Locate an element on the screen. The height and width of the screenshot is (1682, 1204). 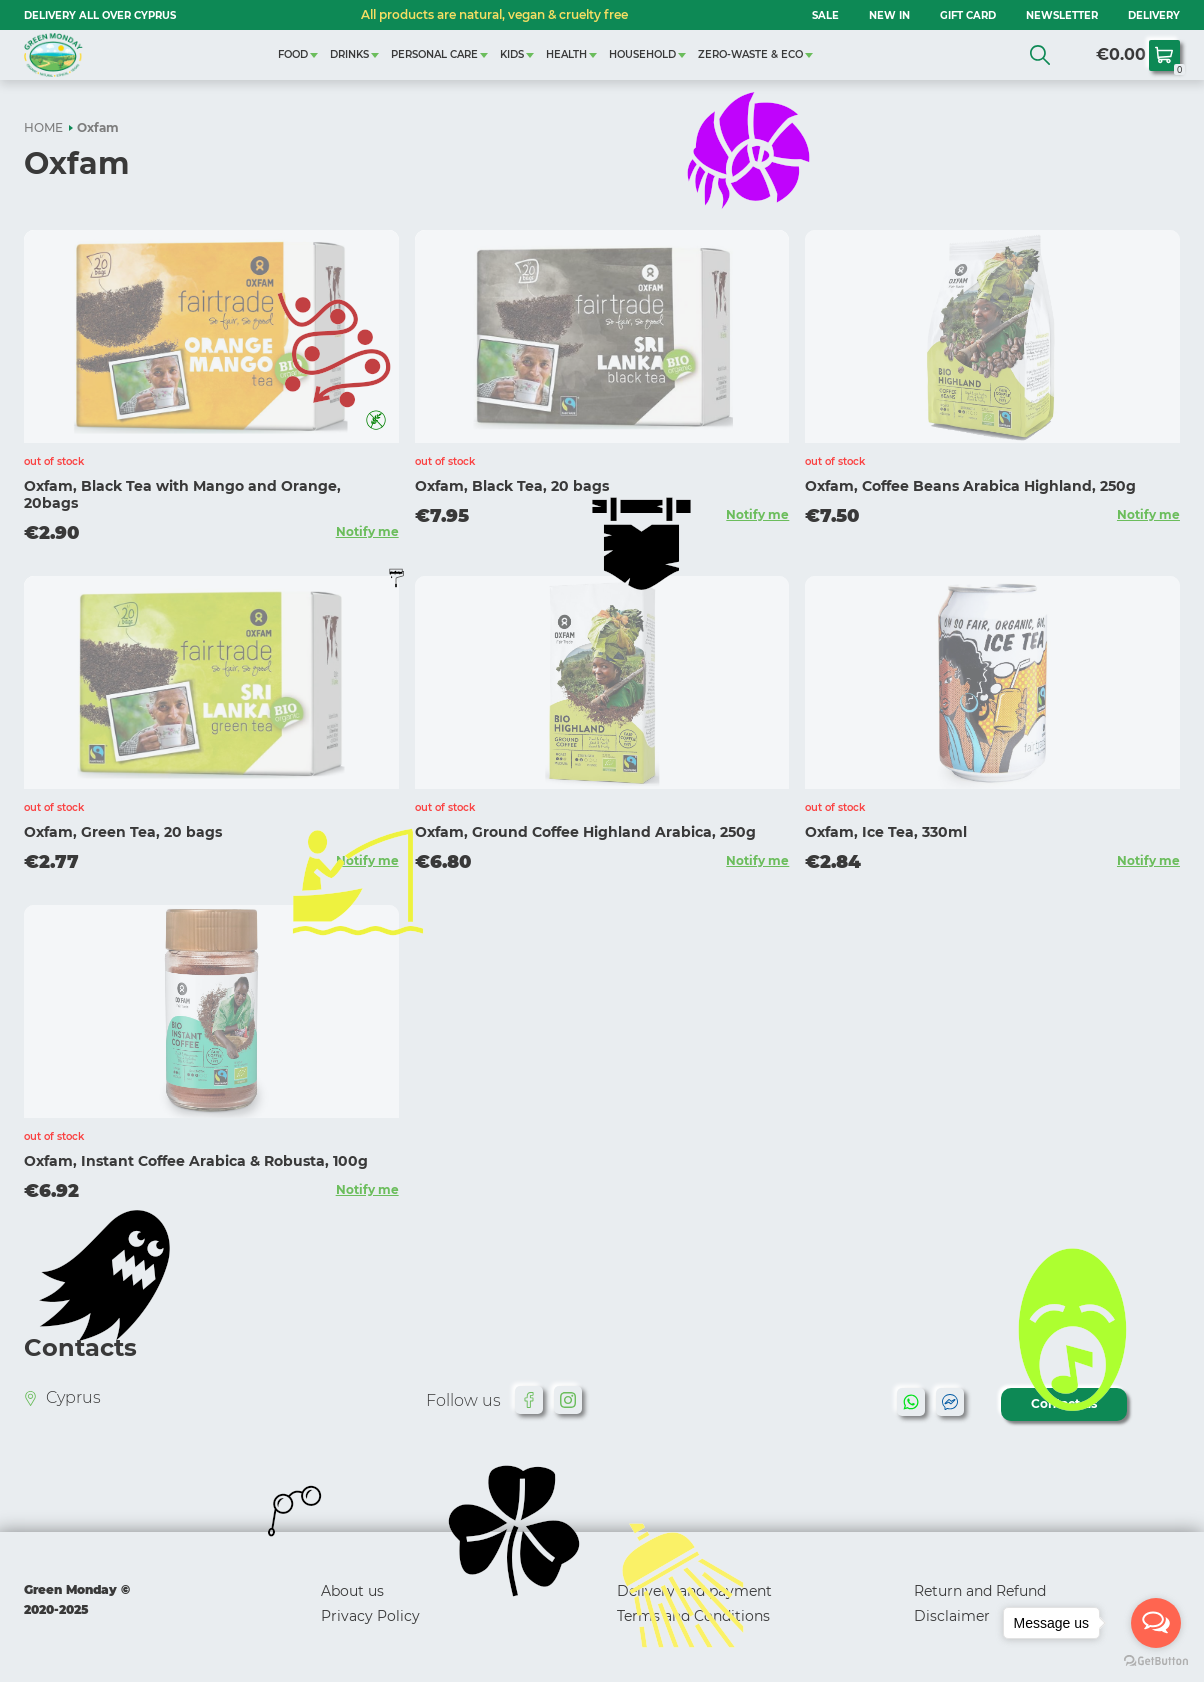
access fishing activity or minigame is located at coordinates (358, 882).